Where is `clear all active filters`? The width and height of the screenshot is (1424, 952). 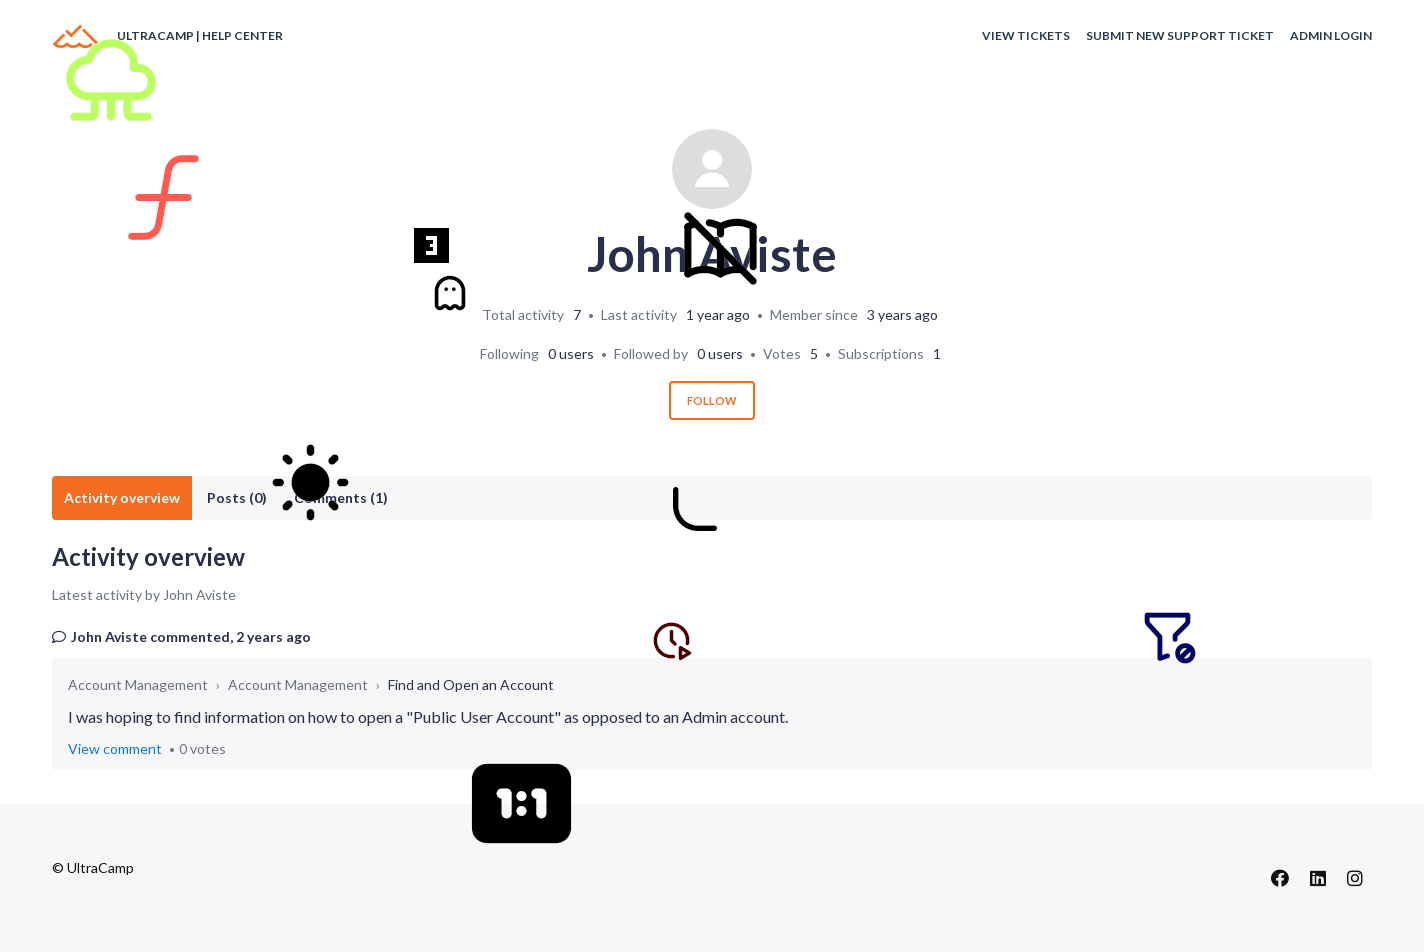
clear all active filters is located at coordinates (1167, 635).